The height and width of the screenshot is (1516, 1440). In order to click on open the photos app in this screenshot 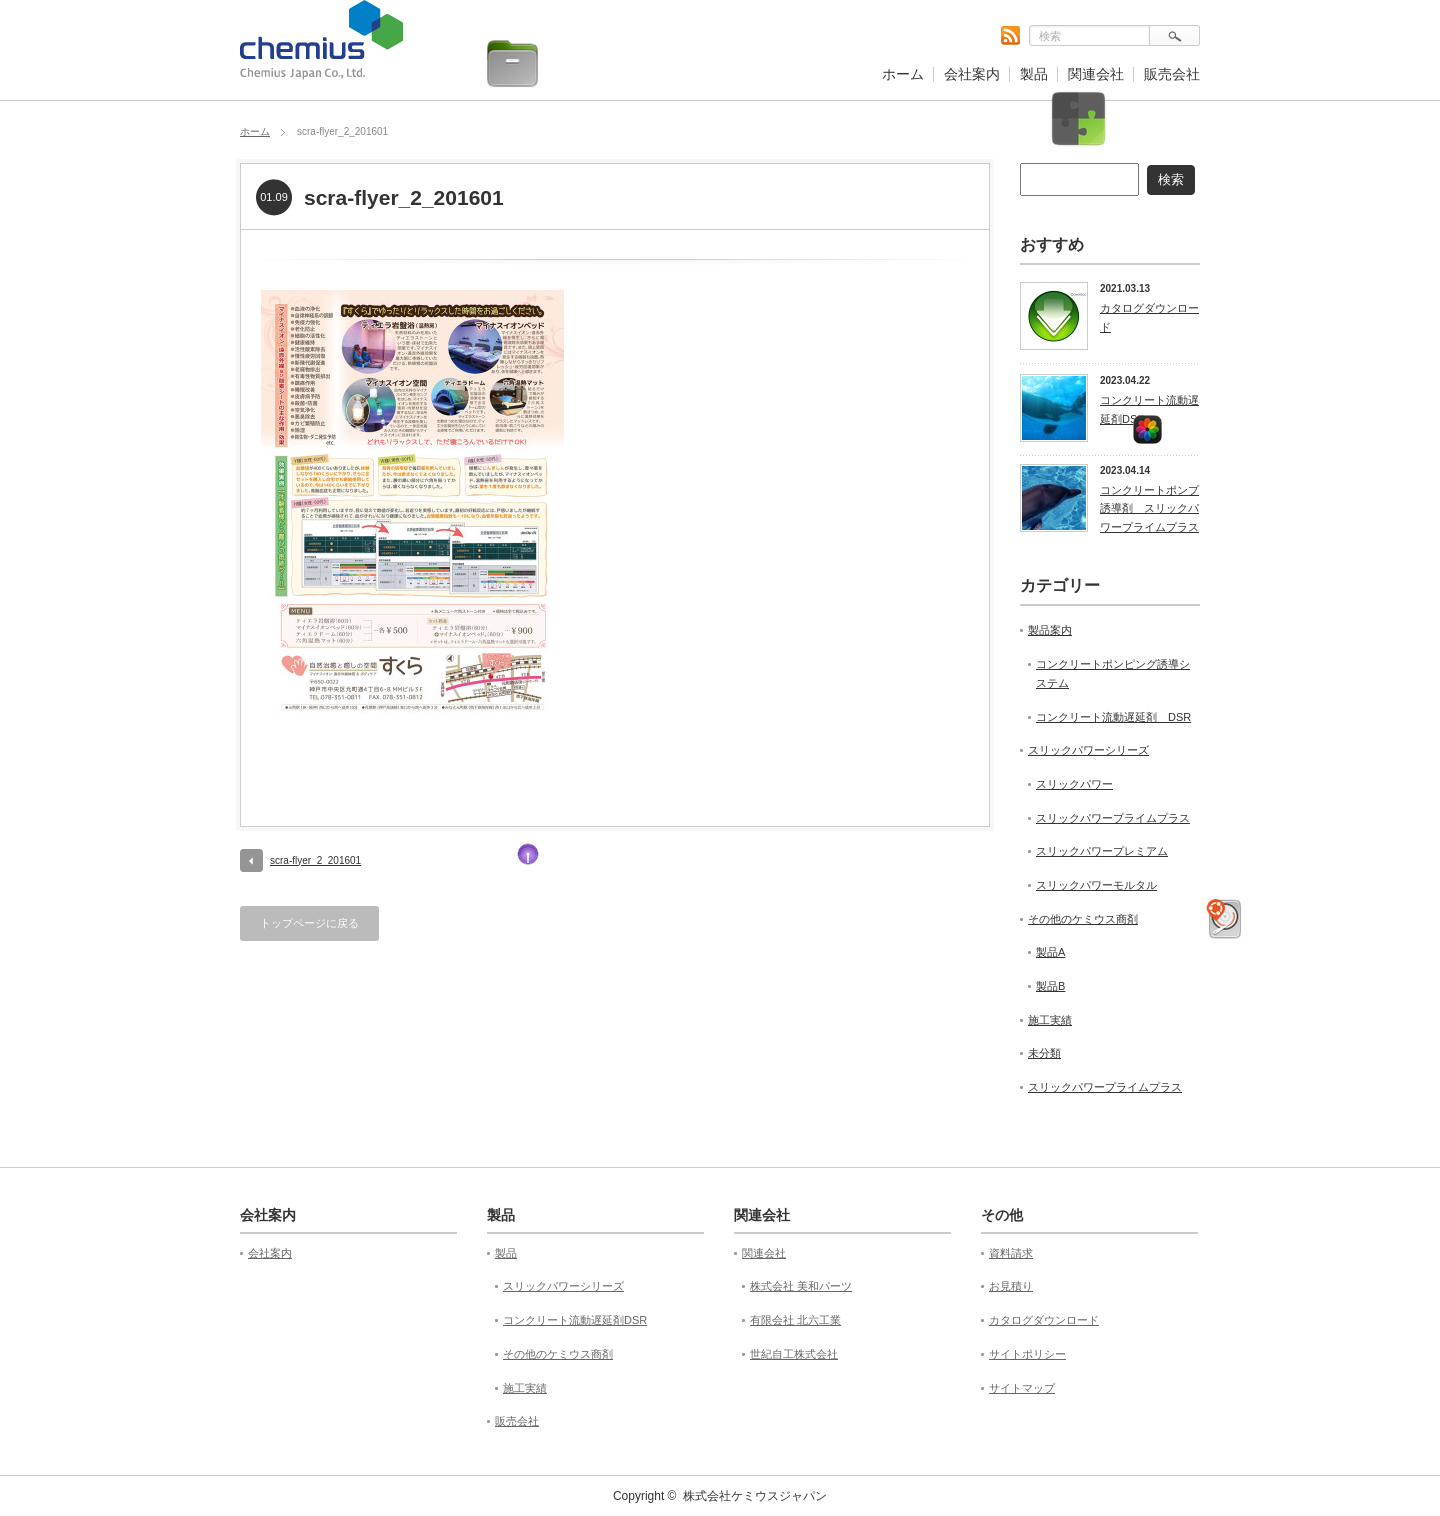, I will do `click(1147, 429)`.